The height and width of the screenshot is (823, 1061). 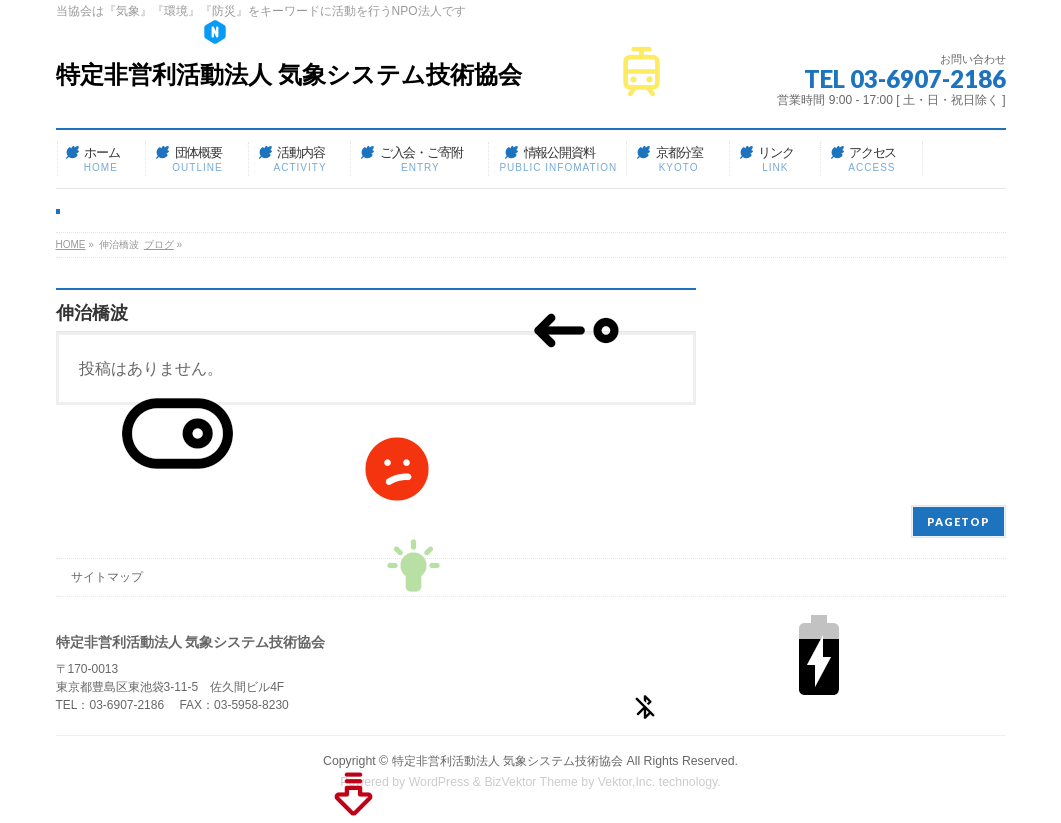 I want to click on indicates a confused or uncertain state, so click(x=397, y=469).